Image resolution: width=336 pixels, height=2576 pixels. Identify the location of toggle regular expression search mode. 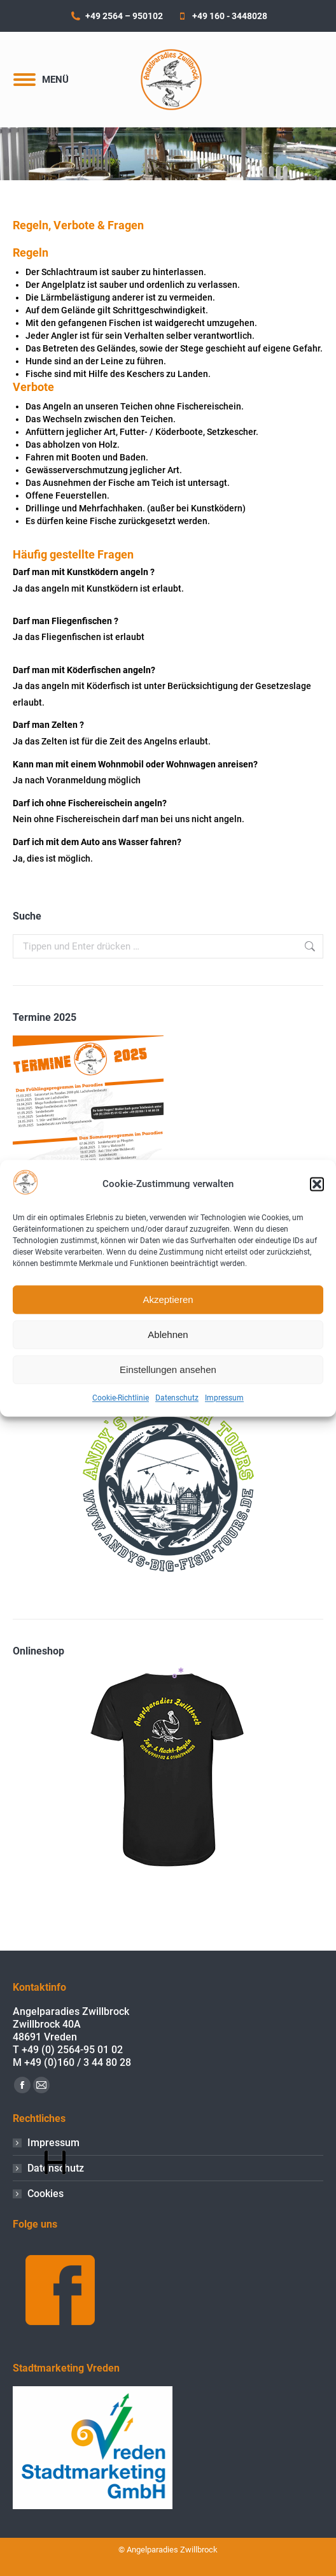
(178, 1672).